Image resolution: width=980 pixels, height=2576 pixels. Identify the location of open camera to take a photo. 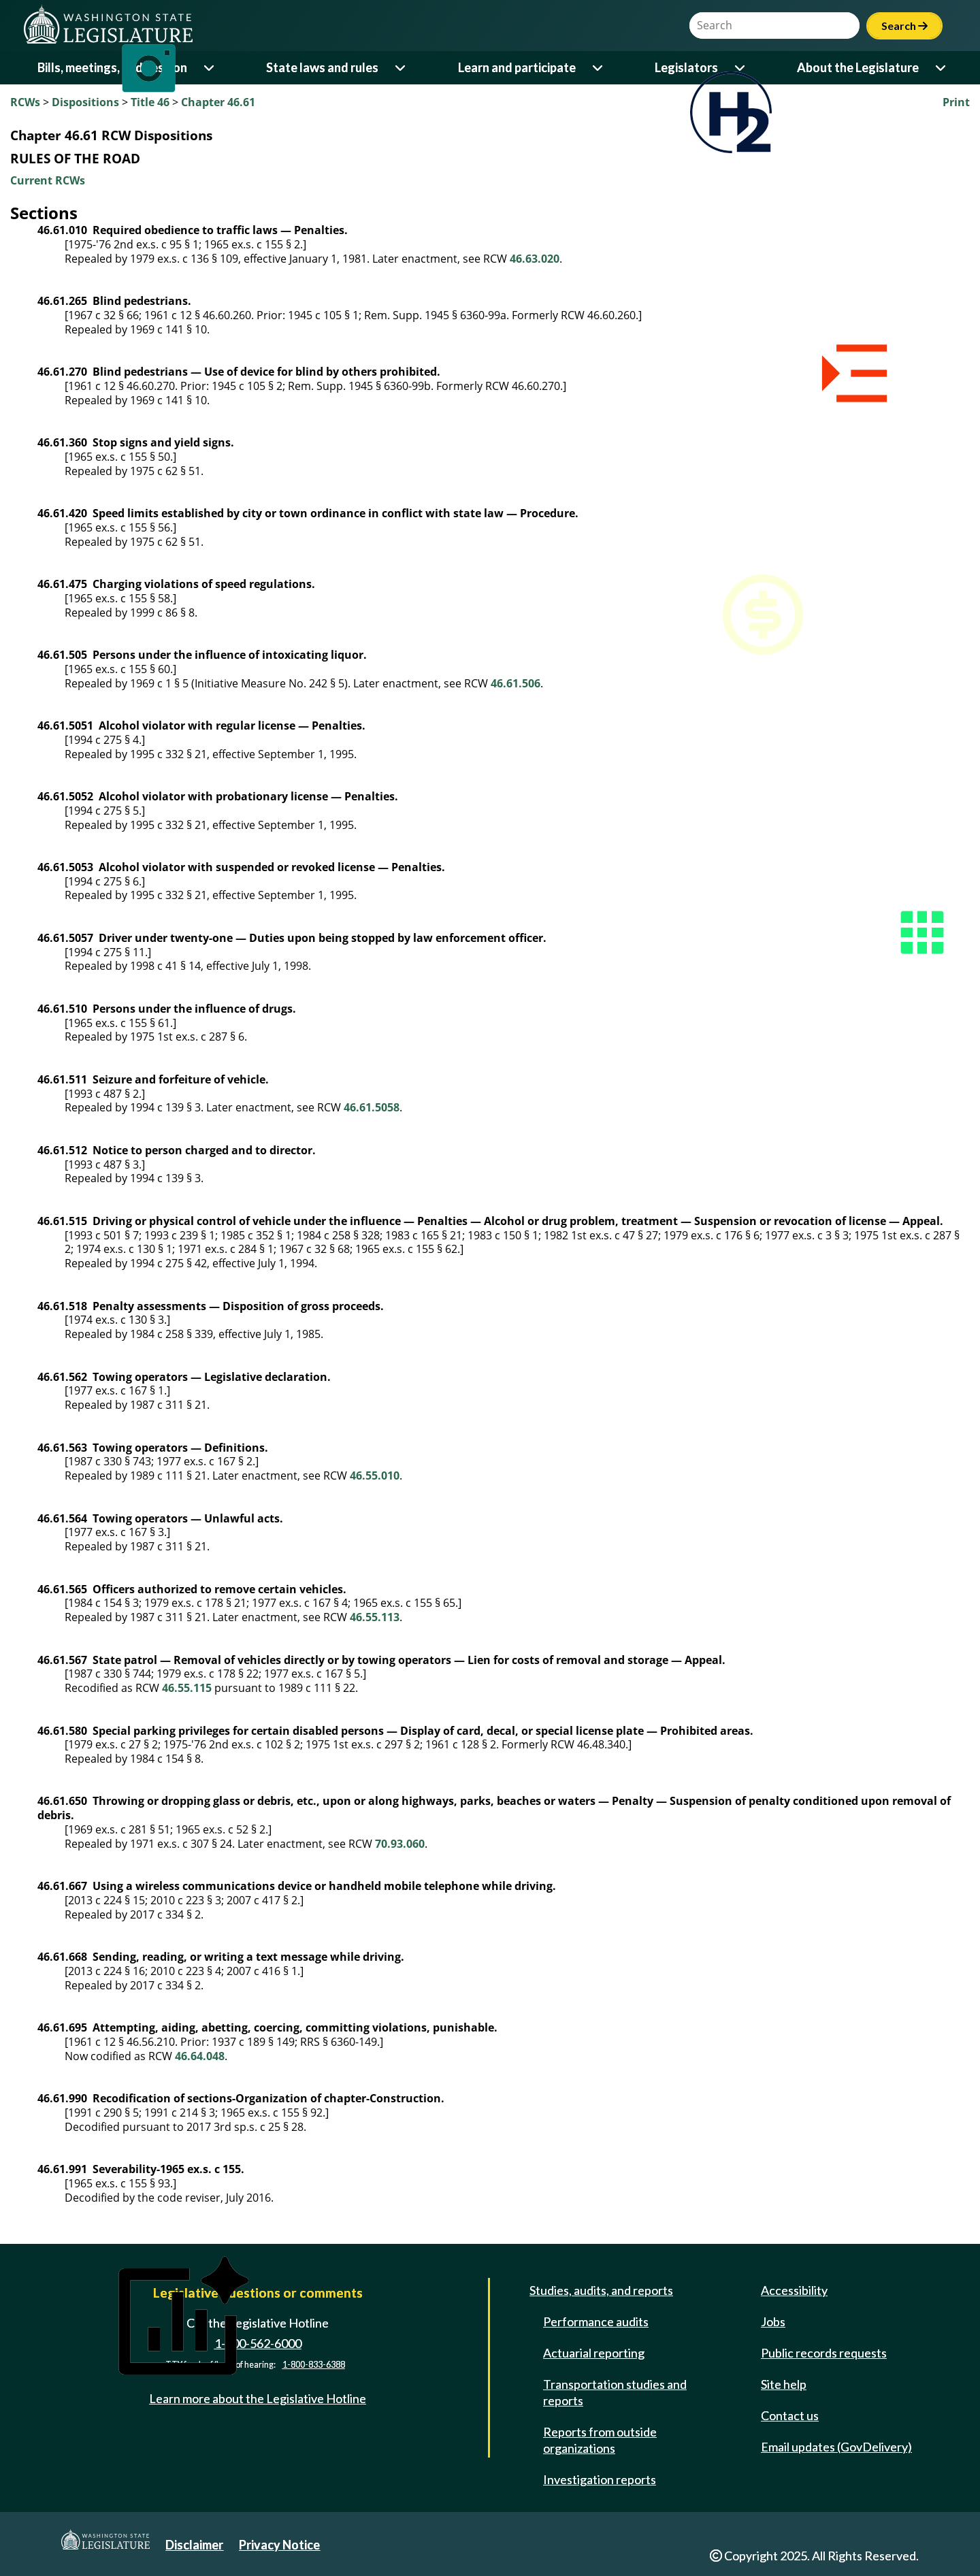
(148, 68).